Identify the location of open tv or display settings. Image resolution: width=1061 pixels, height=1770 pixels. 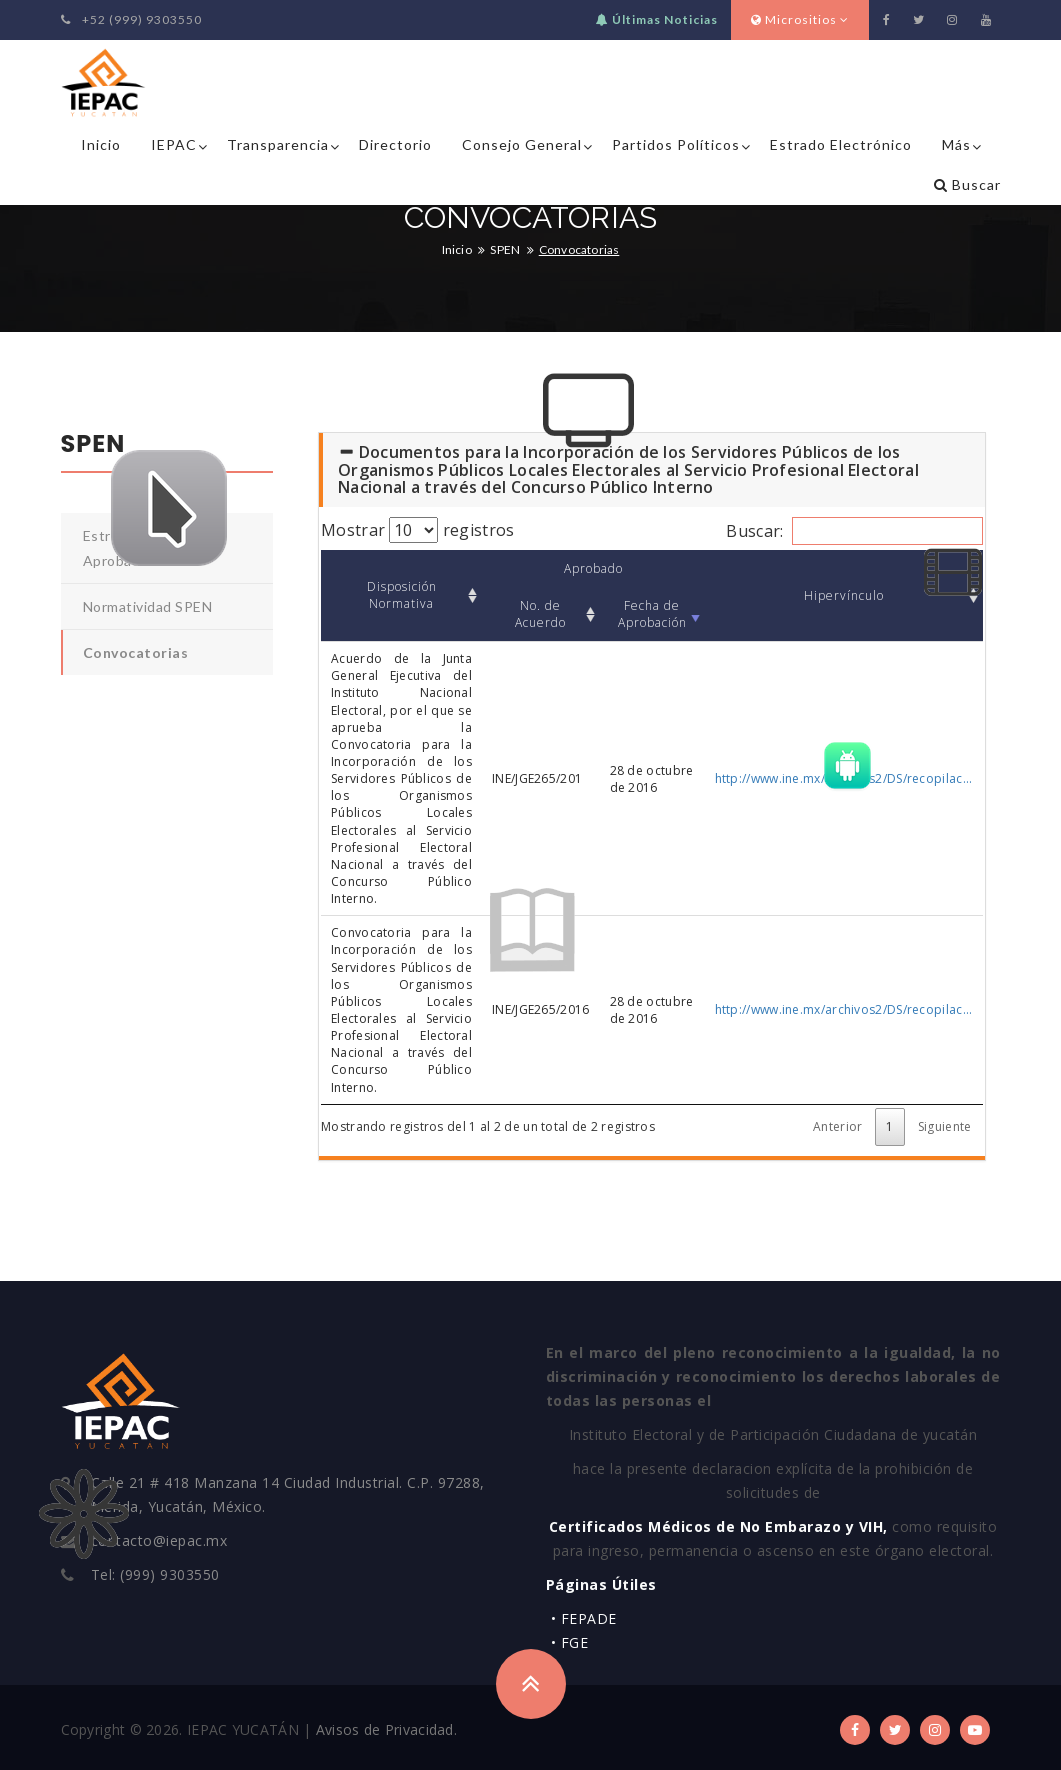
(588, 407).